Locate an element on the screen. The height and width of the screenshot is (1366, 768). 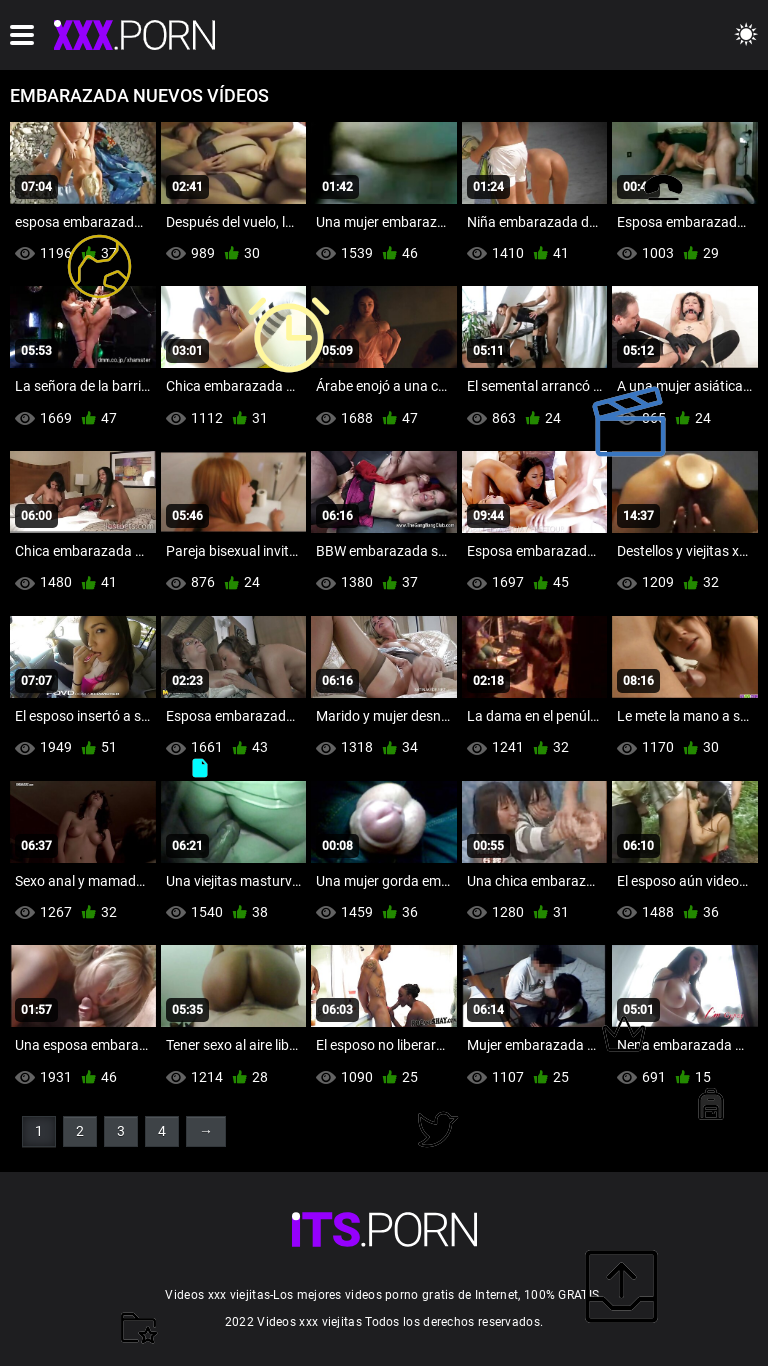
access your saved items or inventory is located at coordinates (711, 1105).